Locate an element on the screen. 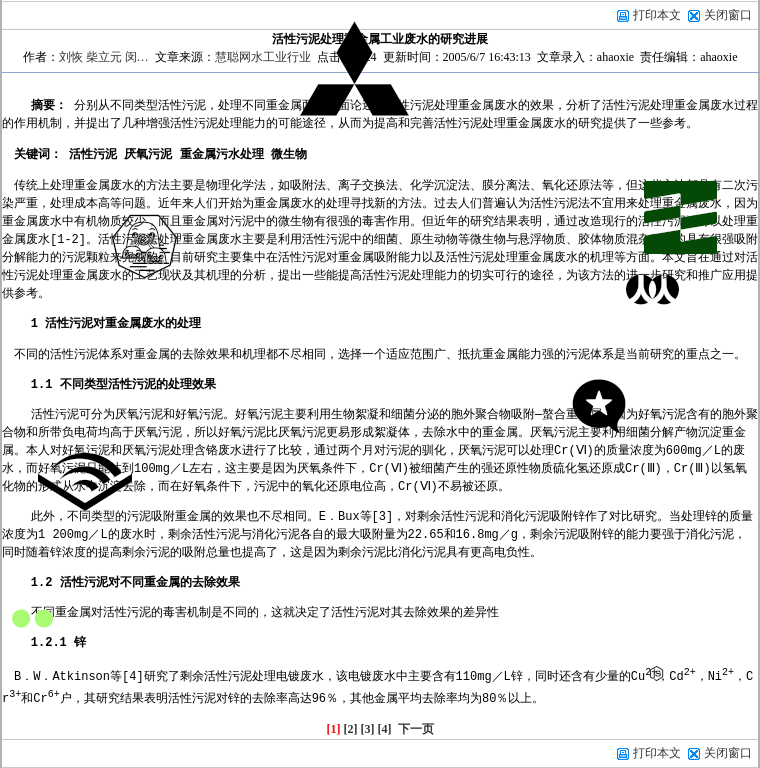 The width and height of the screenshot is (760, 768). rootsbedrock brand logo is located at coordinates (680, 217).